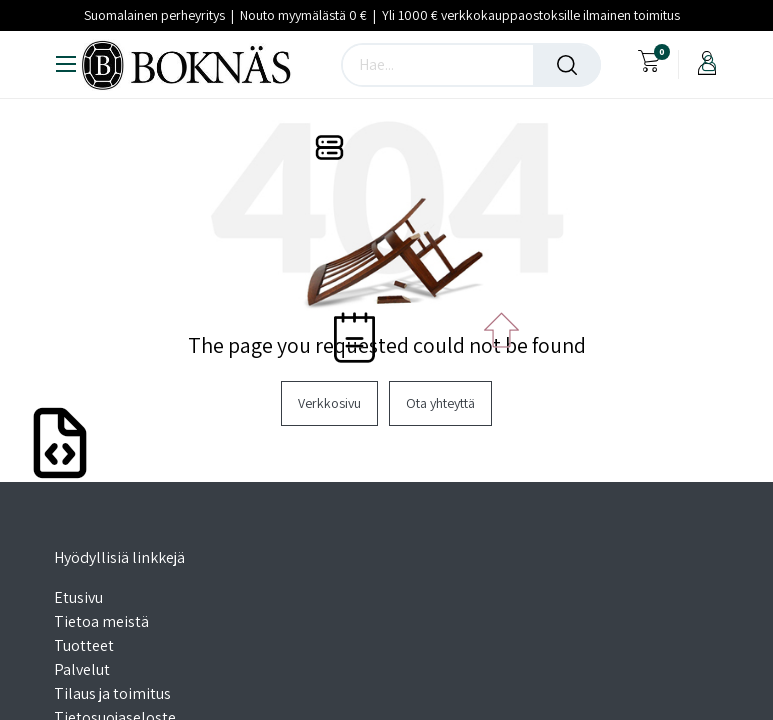 The height and width of the screenshot is (720, 773). What do you see at coordinates (60, 443) in the screenshot?
I see `view source code file` at bounding box center [60, 443].